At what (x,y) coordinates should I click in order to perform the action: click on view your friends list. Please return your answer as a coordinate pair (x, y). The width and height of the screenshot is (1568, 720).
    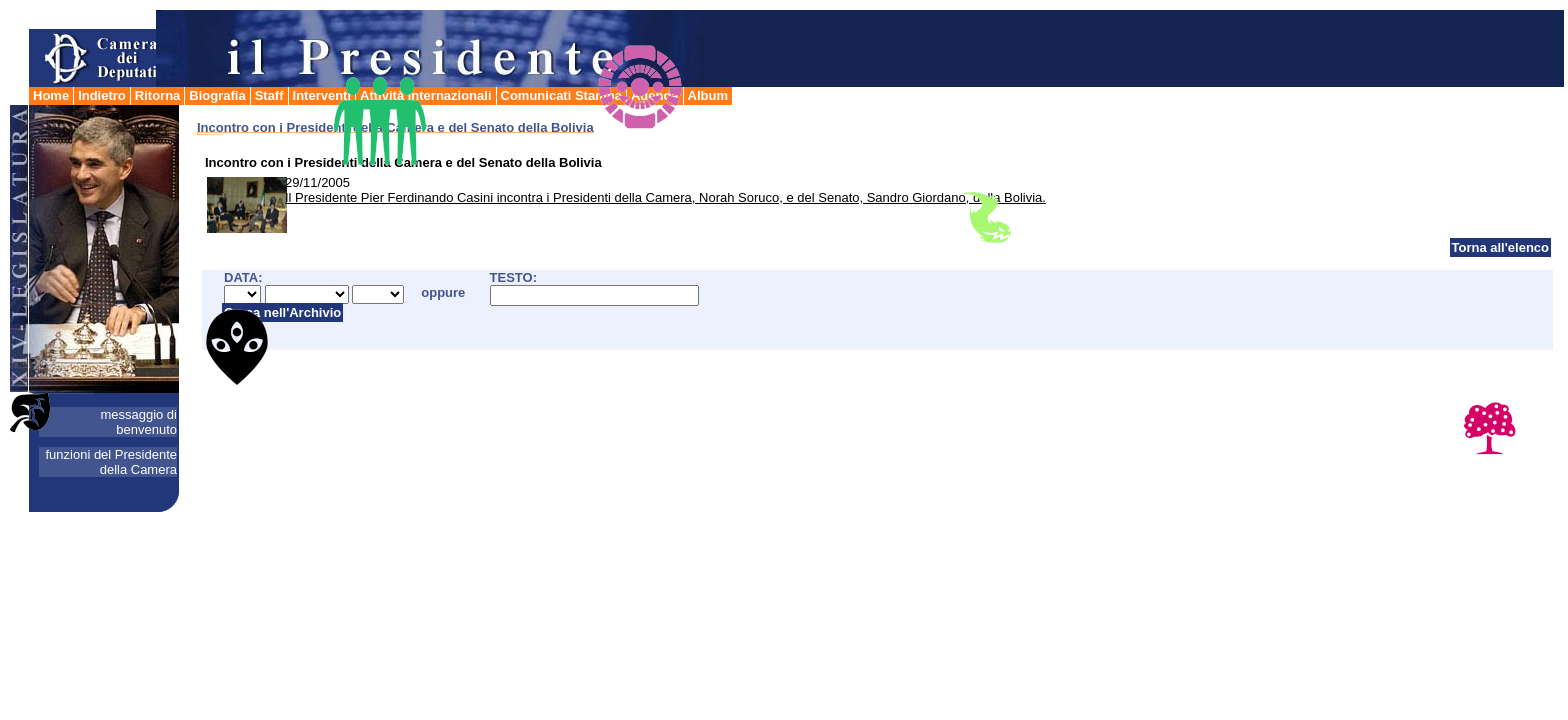
    Looking at the image, I should click on (380, 121).